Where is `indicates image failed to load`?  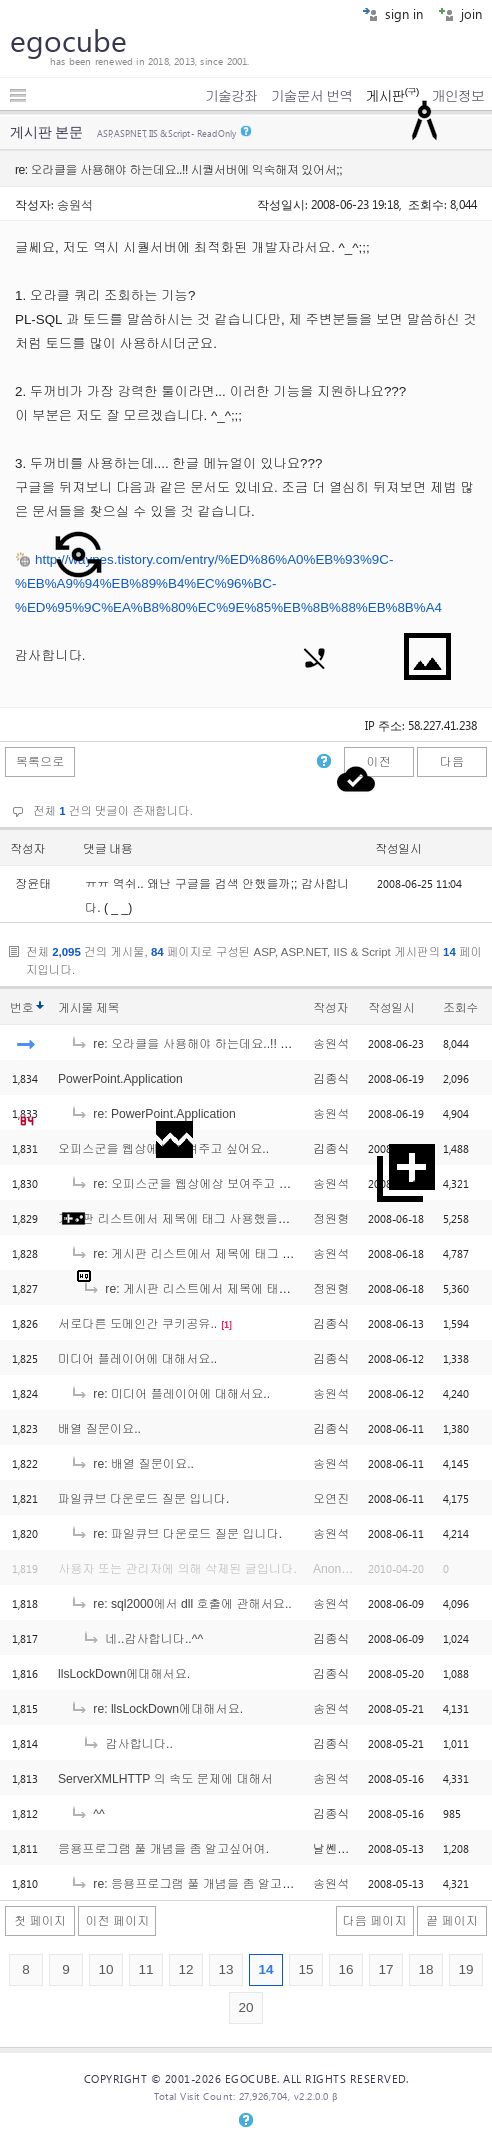 indicates image failed to load is located at coordinates (174, 1139).